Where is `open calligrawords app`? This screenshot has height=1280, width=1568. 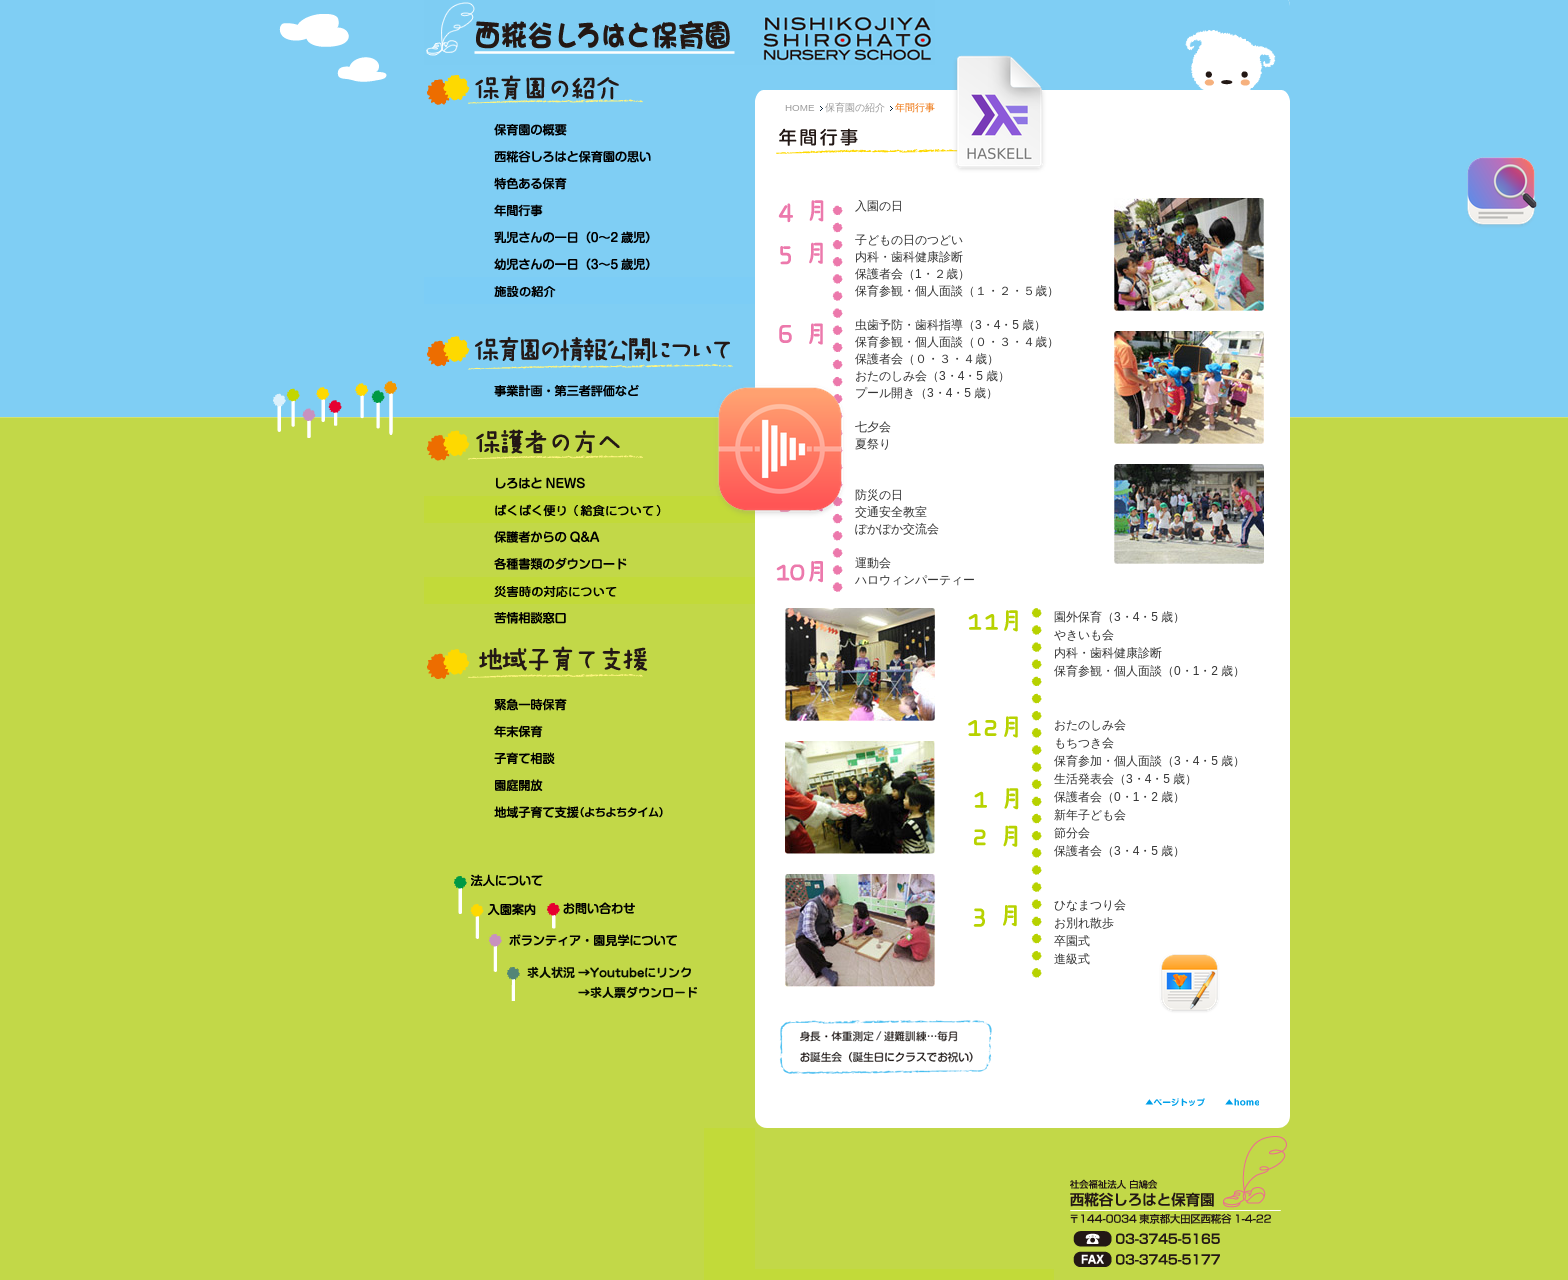 open calligrawords app is located at coordinates (1189, 982).